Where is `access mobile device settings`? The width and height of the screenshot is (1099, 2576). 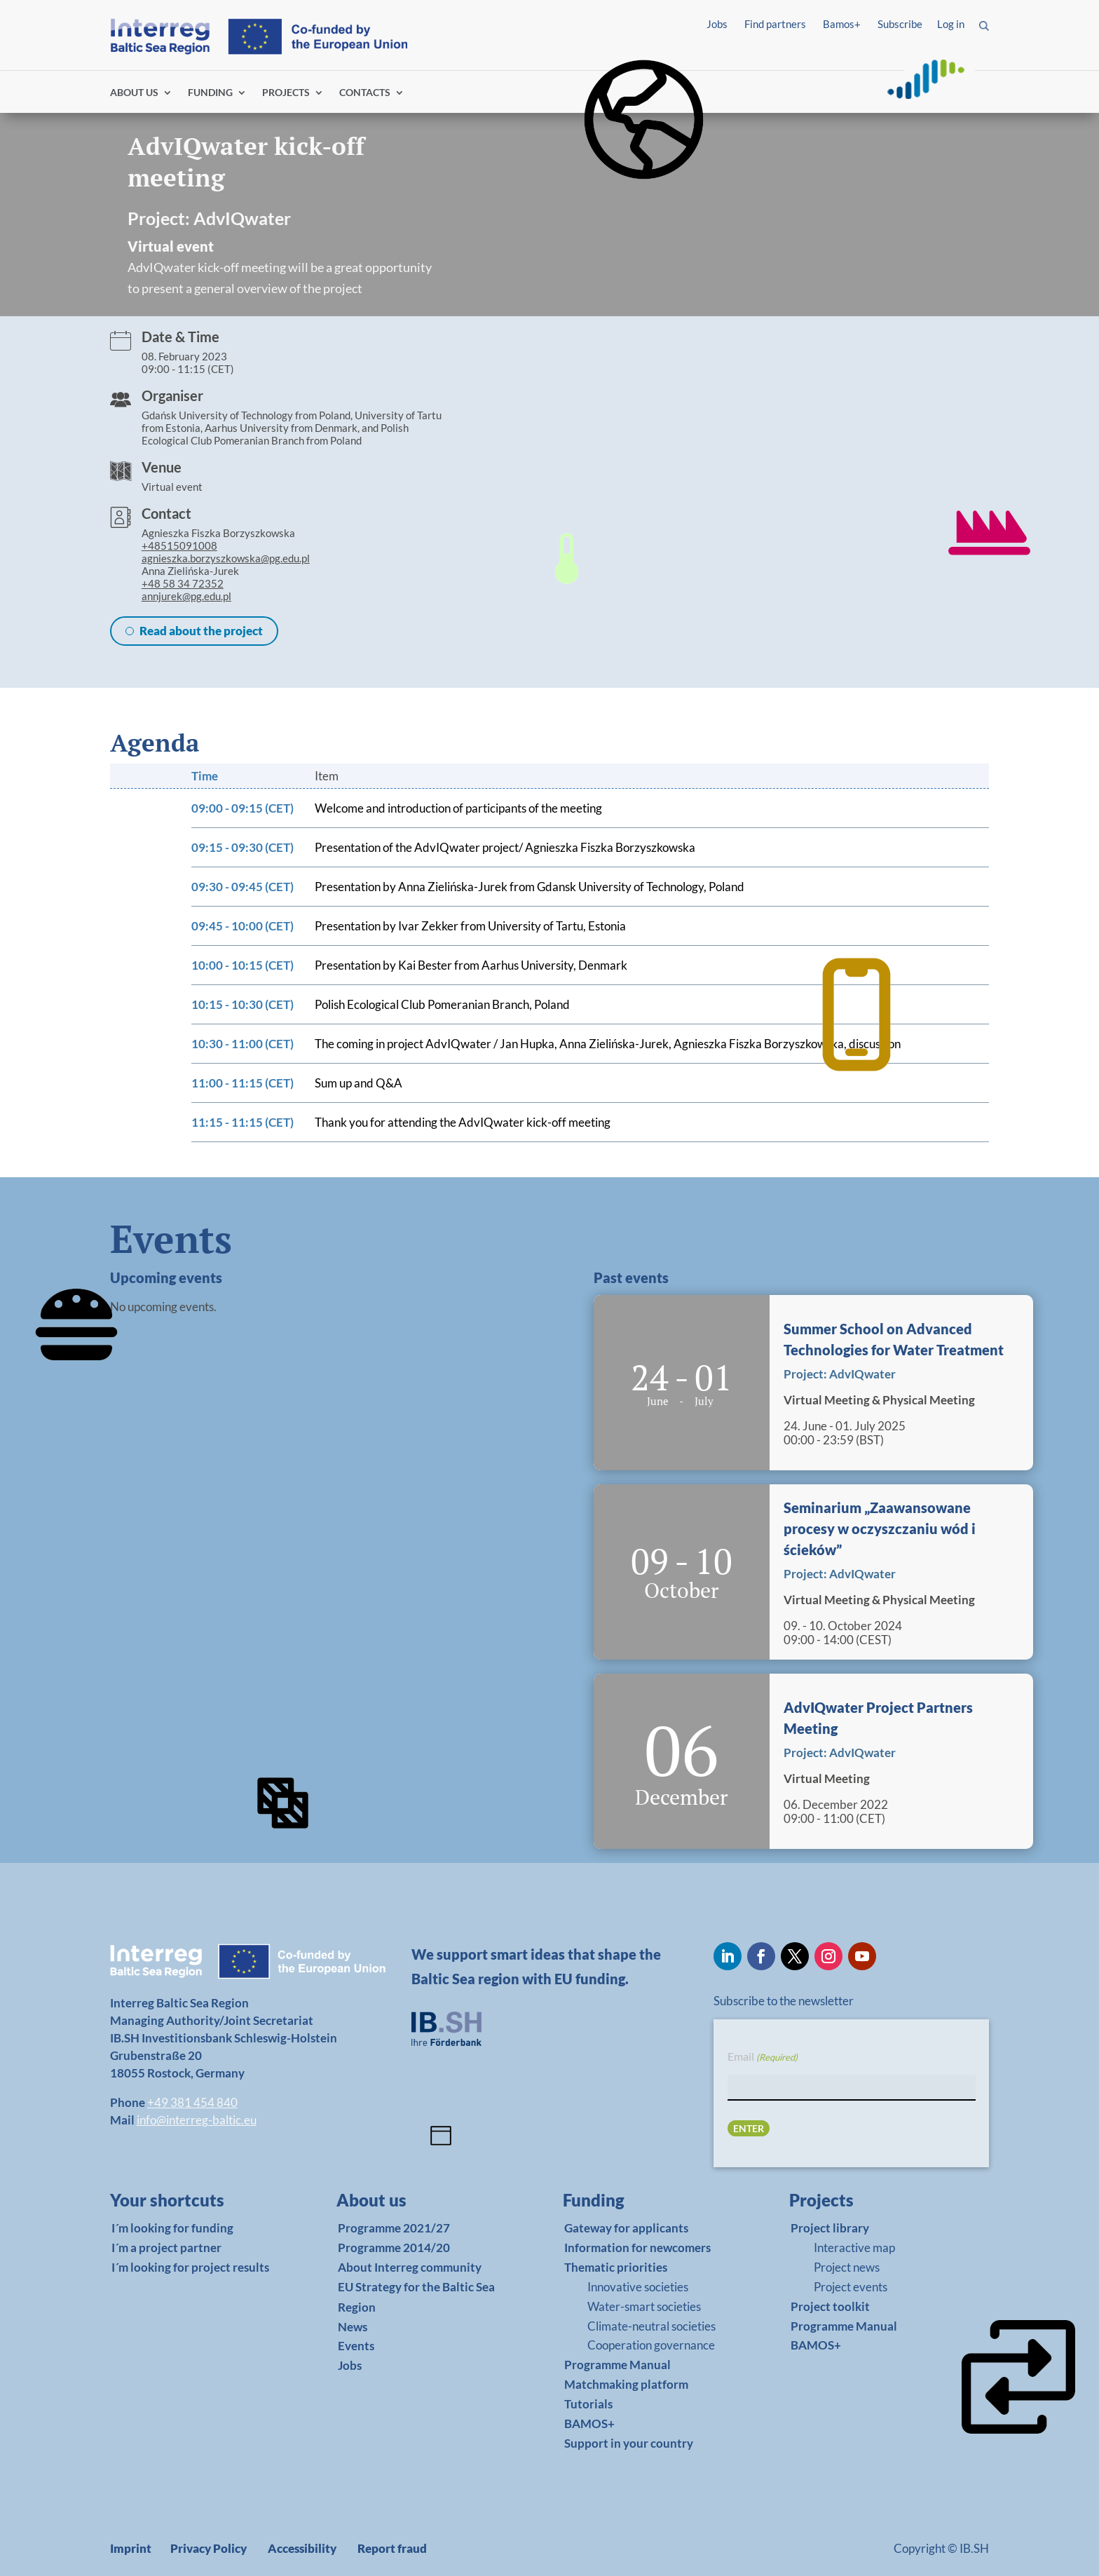 access mobile device settings is located at coordinates (856, 1015).